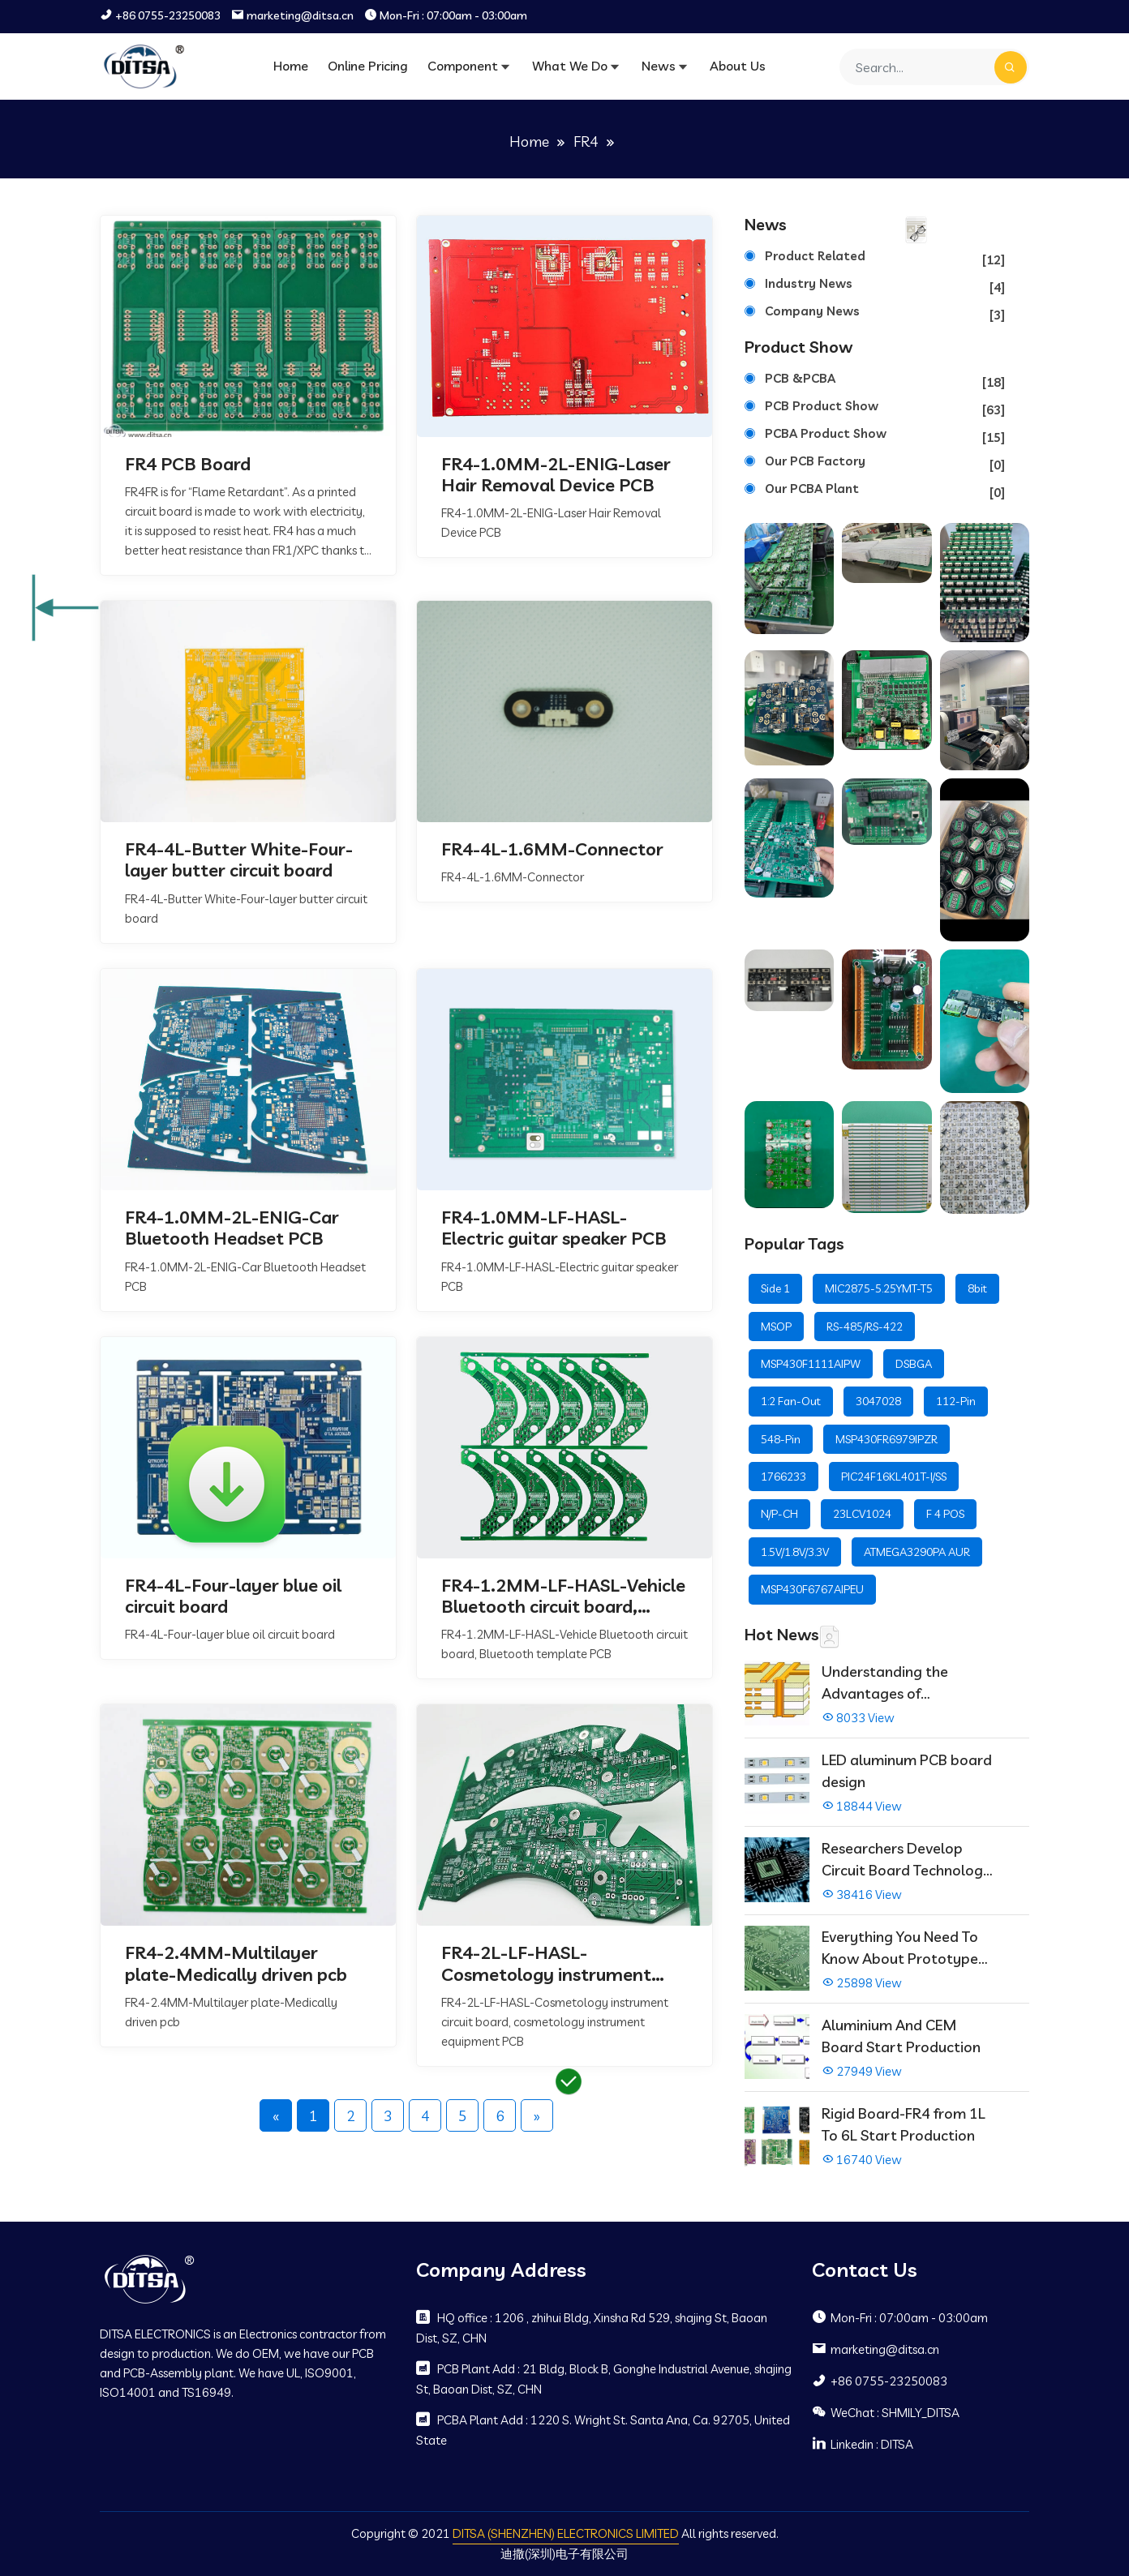 The image size is (1129, 2576). Describe the element at coordinates (226, 1484) in the screenshot. I see `open uget download manager` at that location.